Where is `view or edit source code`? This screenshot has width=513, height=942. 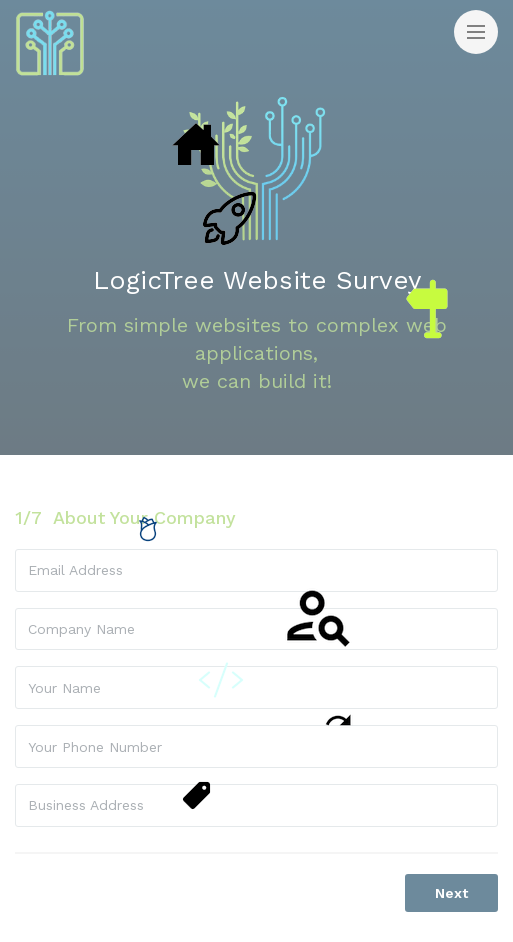
view or edit source code is located at coordinates (221, 680).